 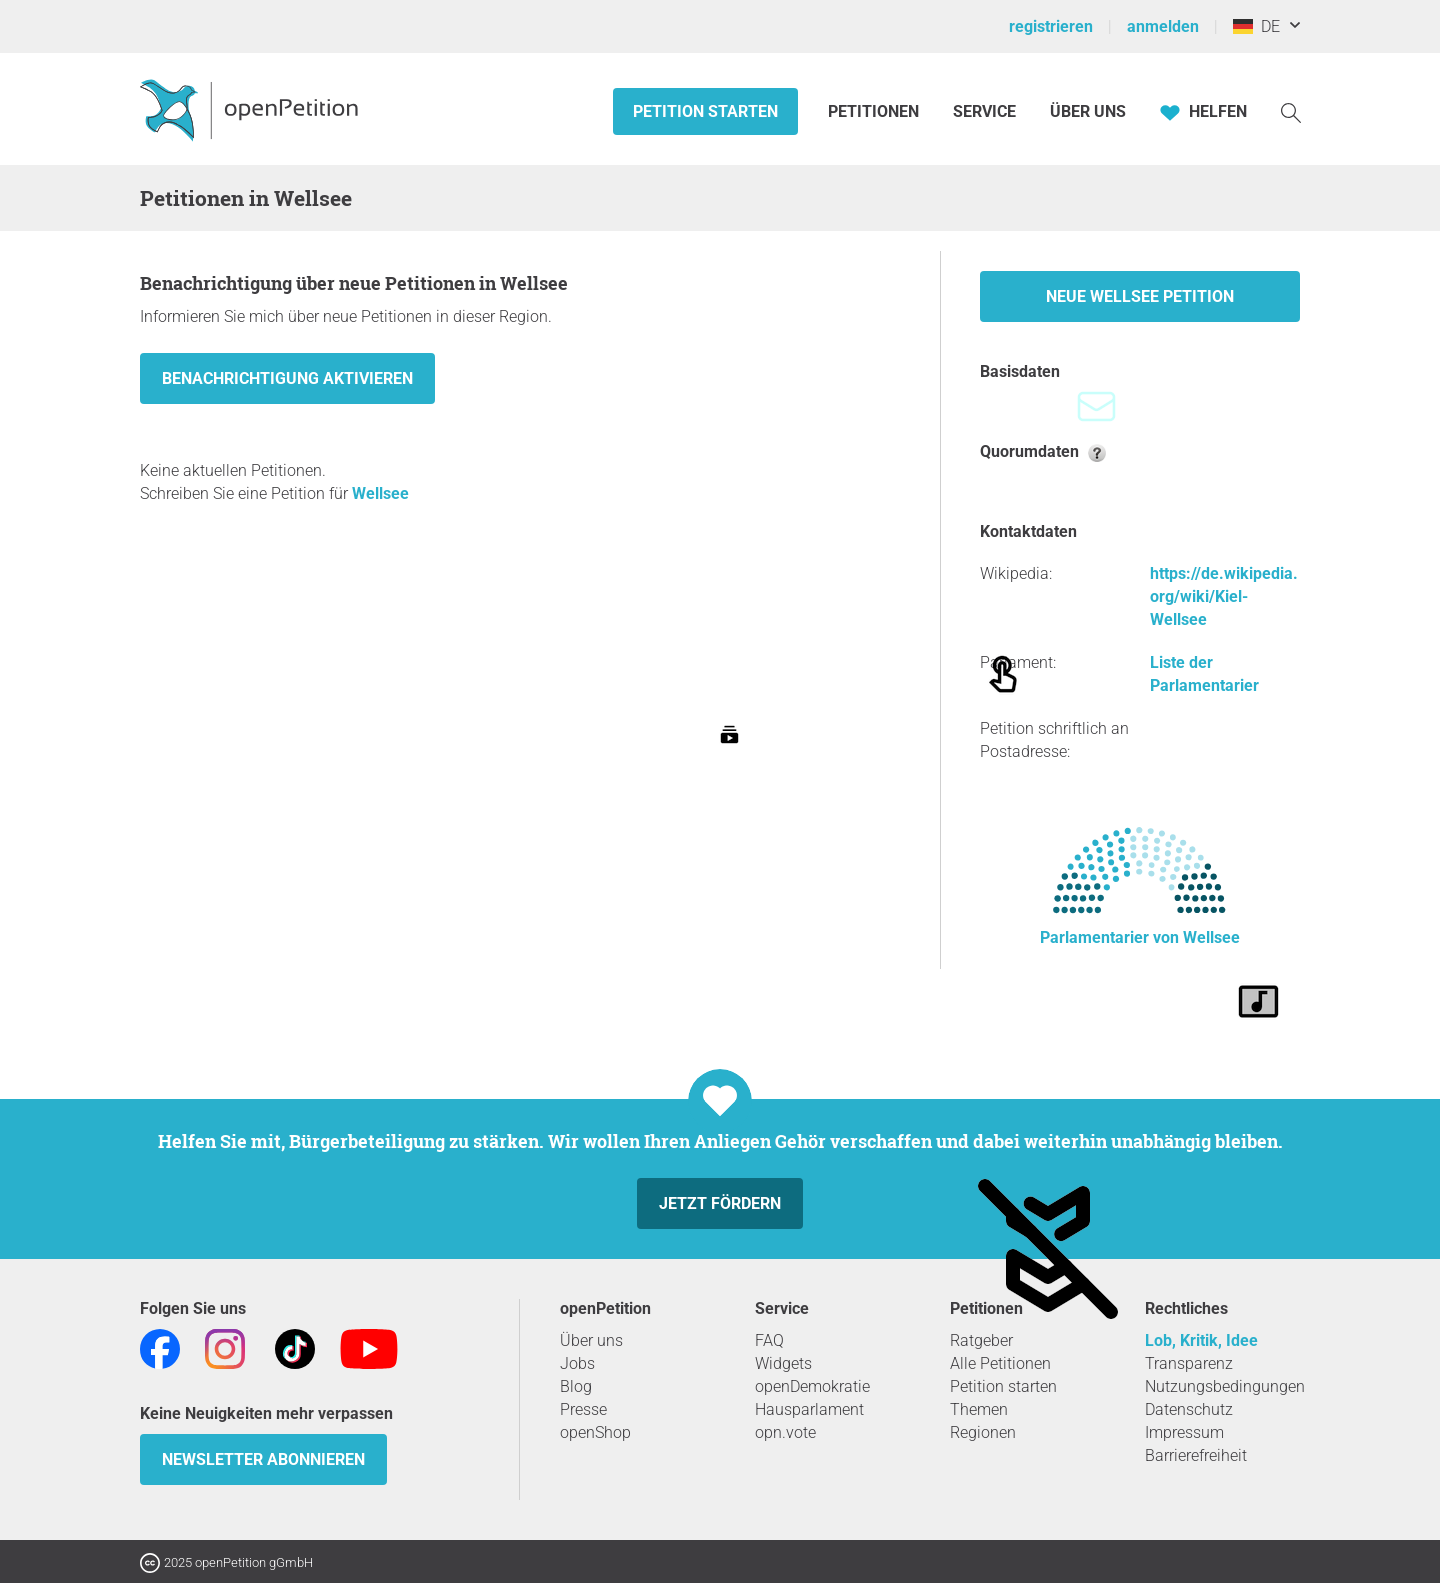 What do you see at coordinates (1096, 406) in the screenshot?
I see `access your email inbox` at bounding box center [1096, 406].